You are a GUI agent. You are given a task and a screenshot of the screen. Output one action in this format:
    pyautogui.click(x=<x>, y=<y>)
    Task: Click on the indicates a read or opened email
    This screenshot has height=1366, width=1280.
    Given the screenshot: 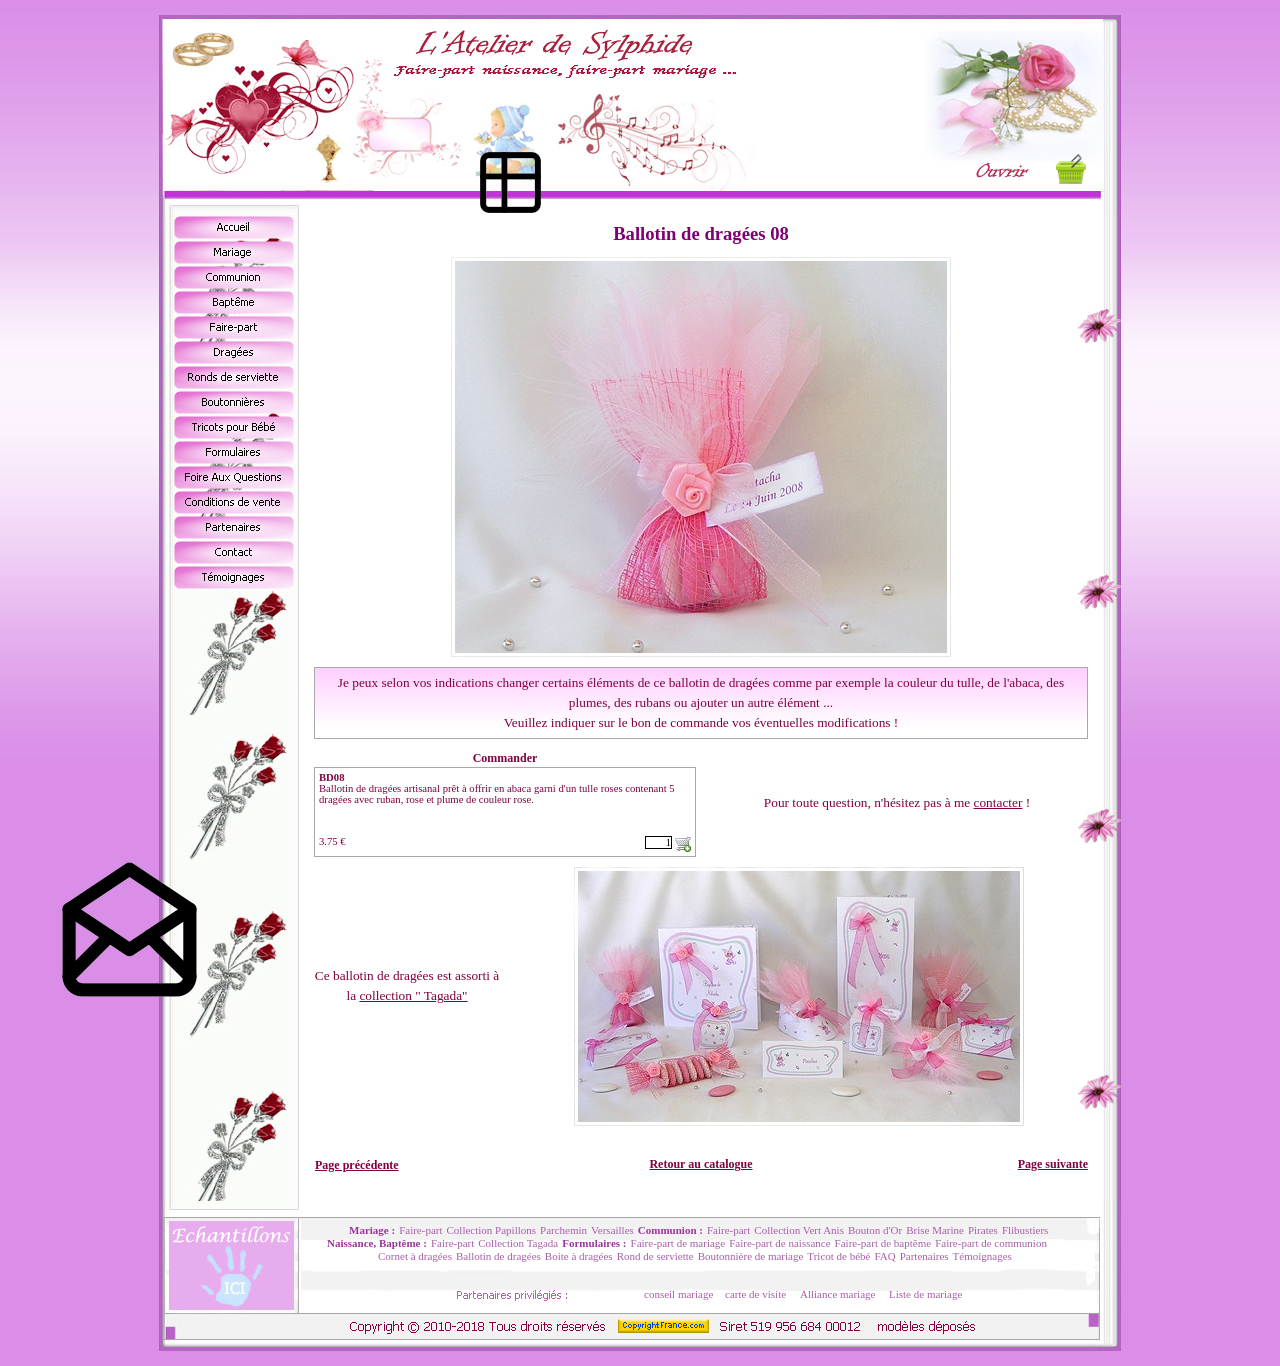 What is the action you would take?
    pyautogui.click(x=129, y=929)
    